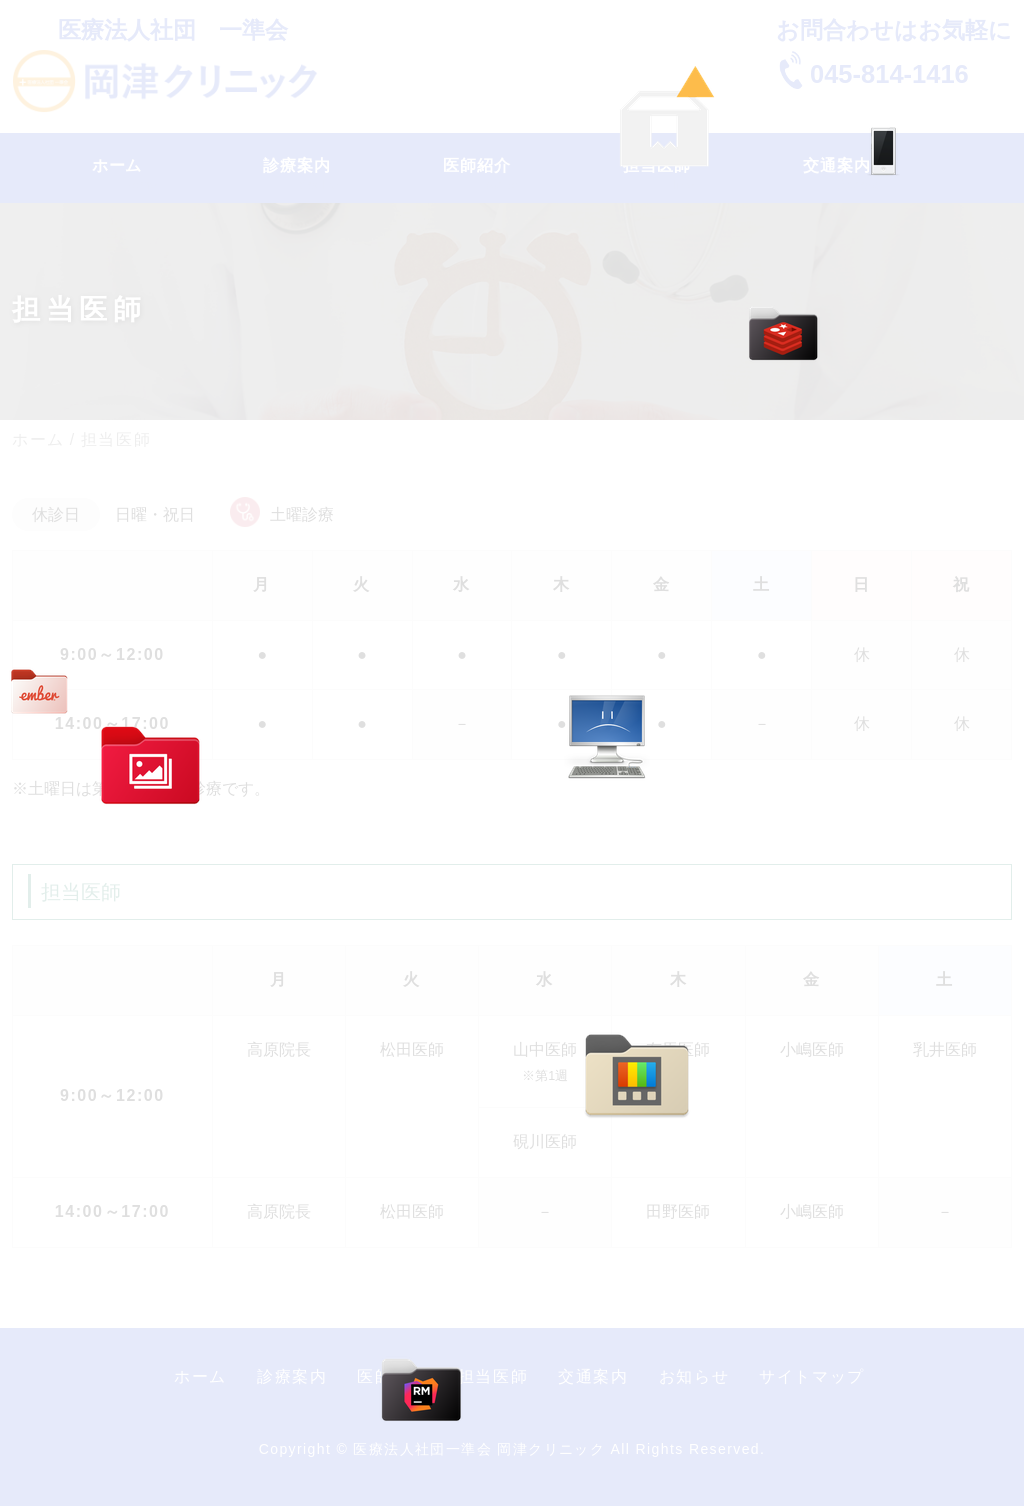 Image resolution: width=1024 pixels, height=1506 pixels. I want to click on indicates a system error or computer malfunction, so click(607, 738).